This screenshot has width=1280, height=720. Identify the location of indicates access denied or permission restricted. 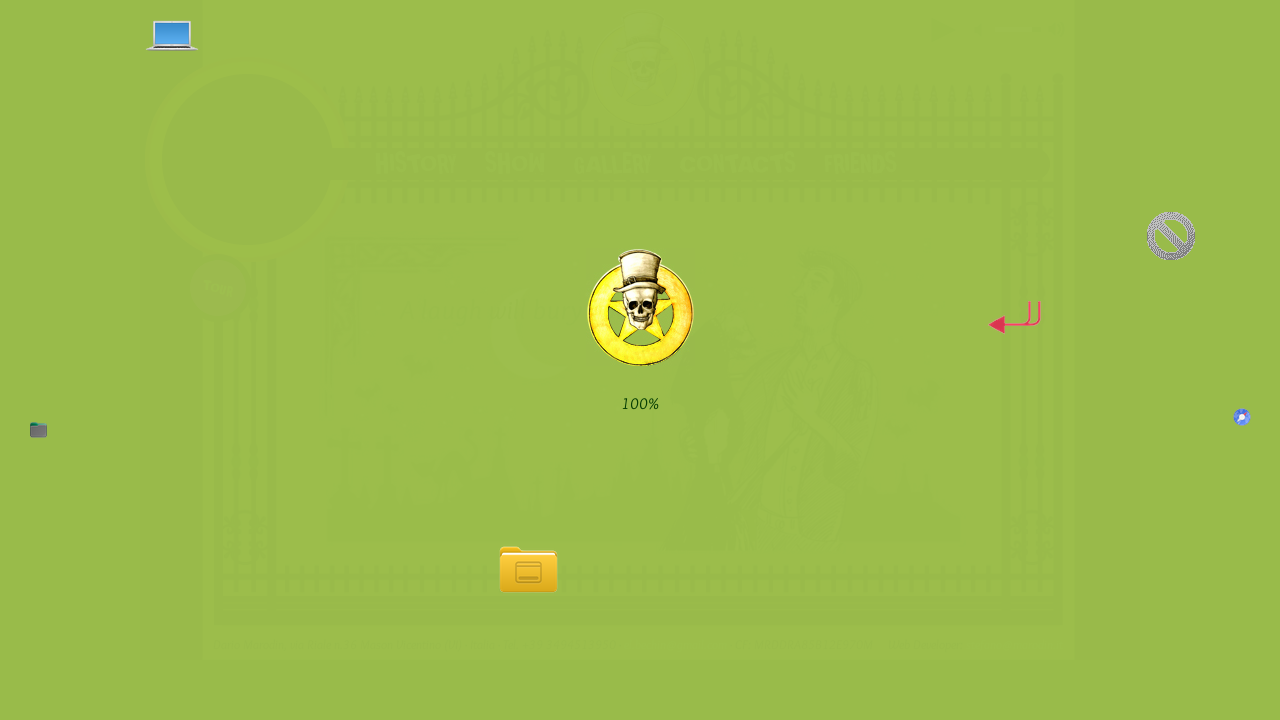
(1171, 236).